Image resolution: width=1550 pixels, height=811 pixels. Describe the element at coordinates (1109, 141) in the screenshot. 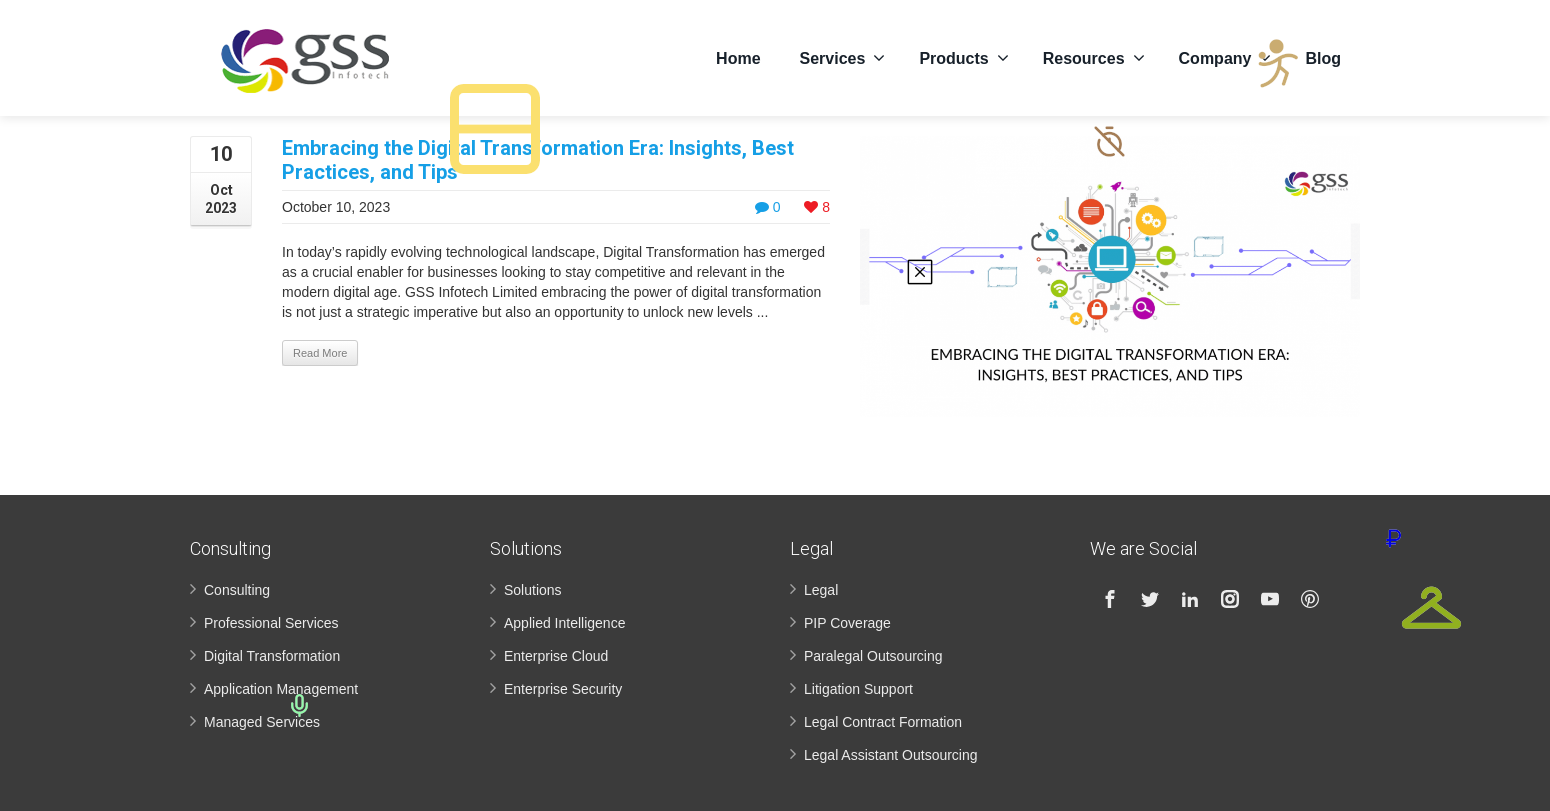

I see `disable or cancel timer` at that location.